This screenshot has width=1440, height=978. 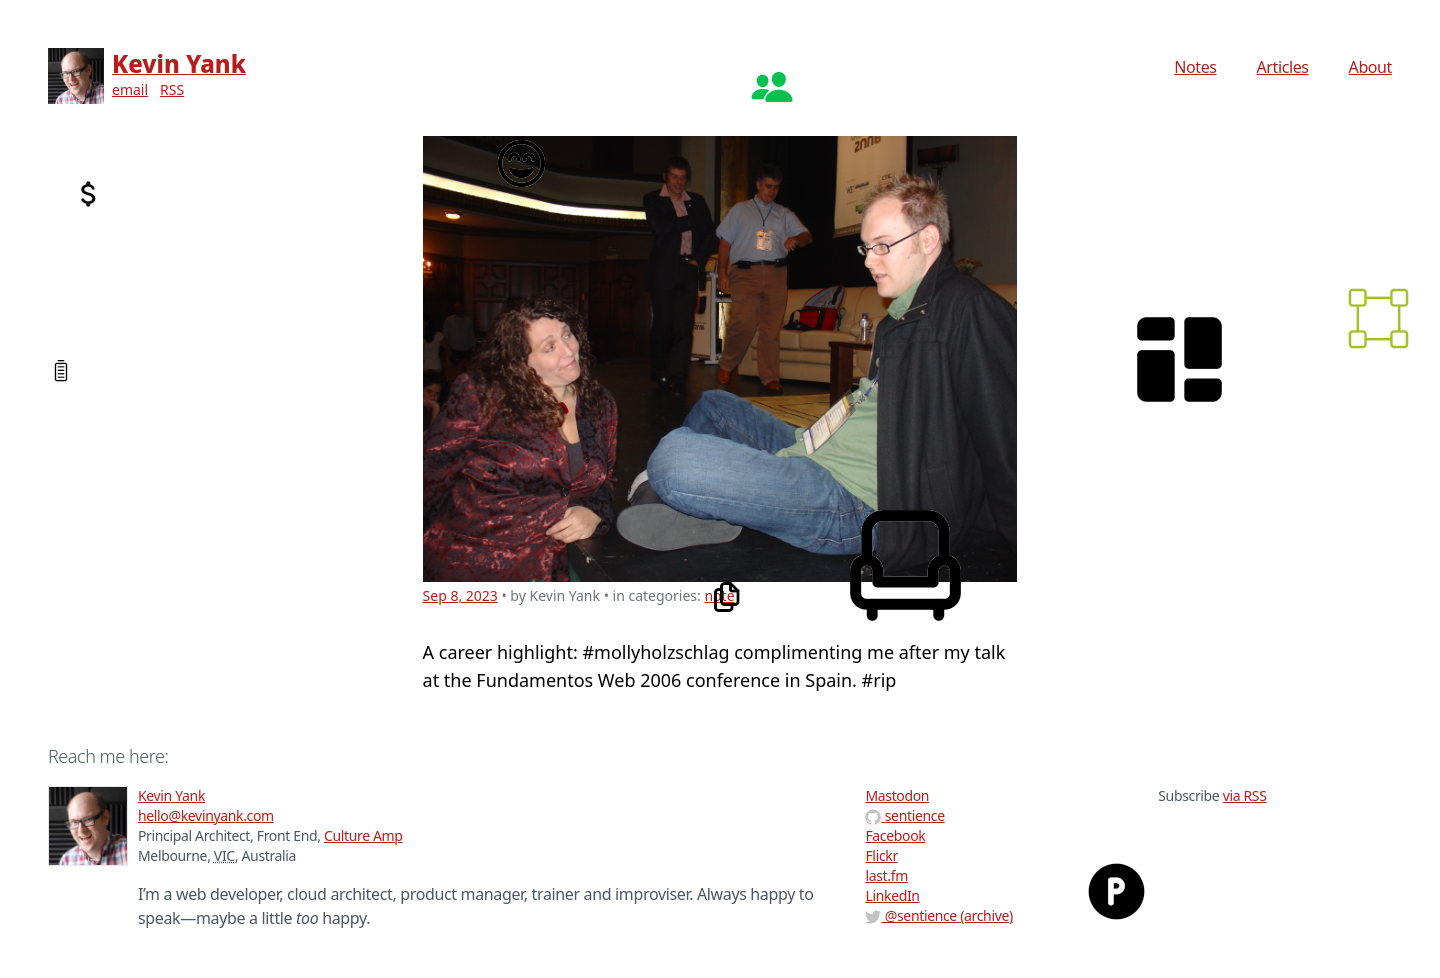 What do you see at coordinates (89, 194) in the screenshot?
I see `view or manage payment options` at bounding box center [89, 194].